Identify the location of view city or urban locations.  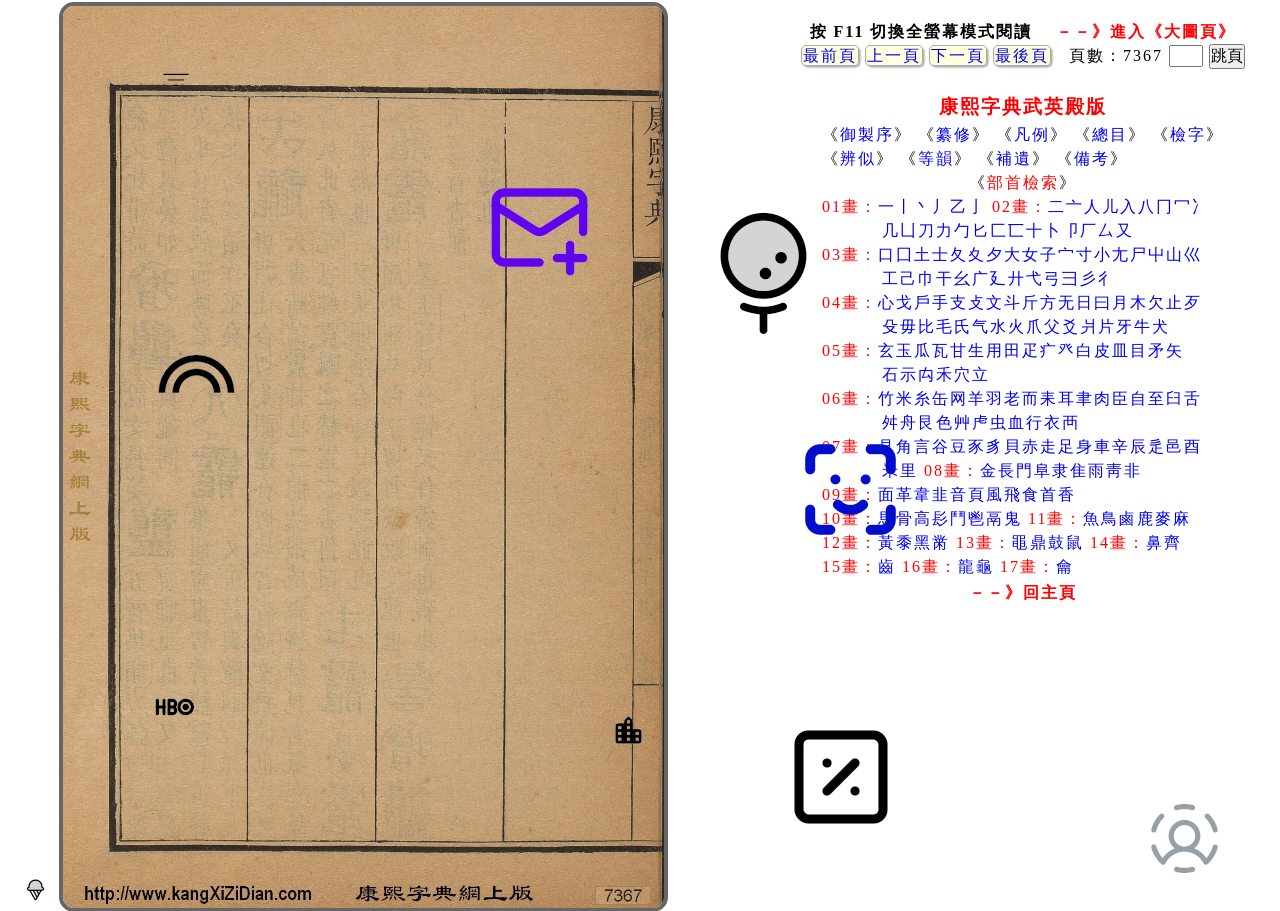
(628, 730).